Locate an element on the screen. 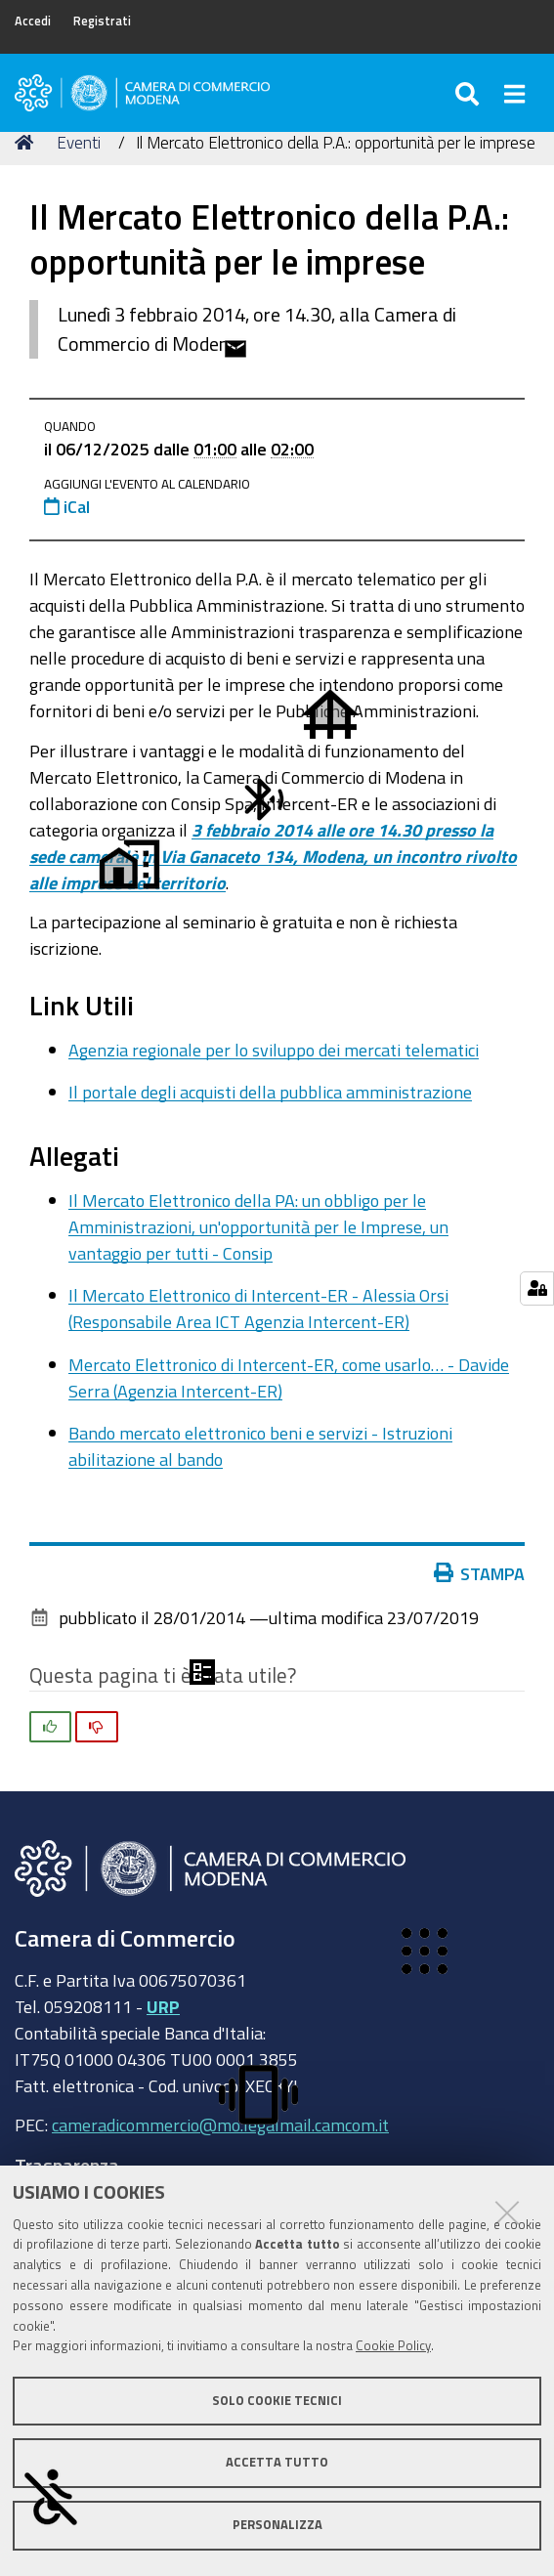  enable vibration mode for notifications is located at coordinates (258, 2094).